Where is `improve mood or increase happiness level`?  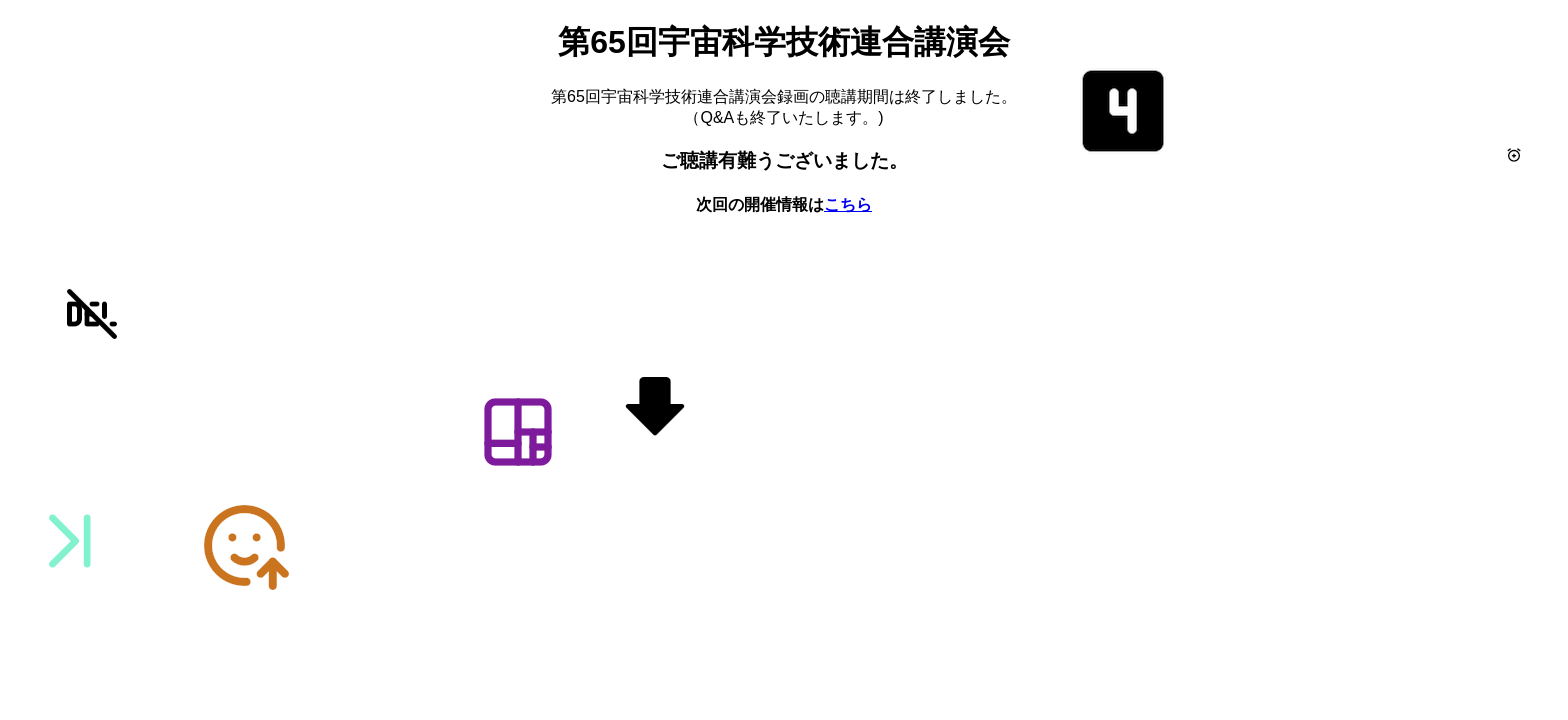 improve mood or increase happiness level is located at coordinates (244, 545).